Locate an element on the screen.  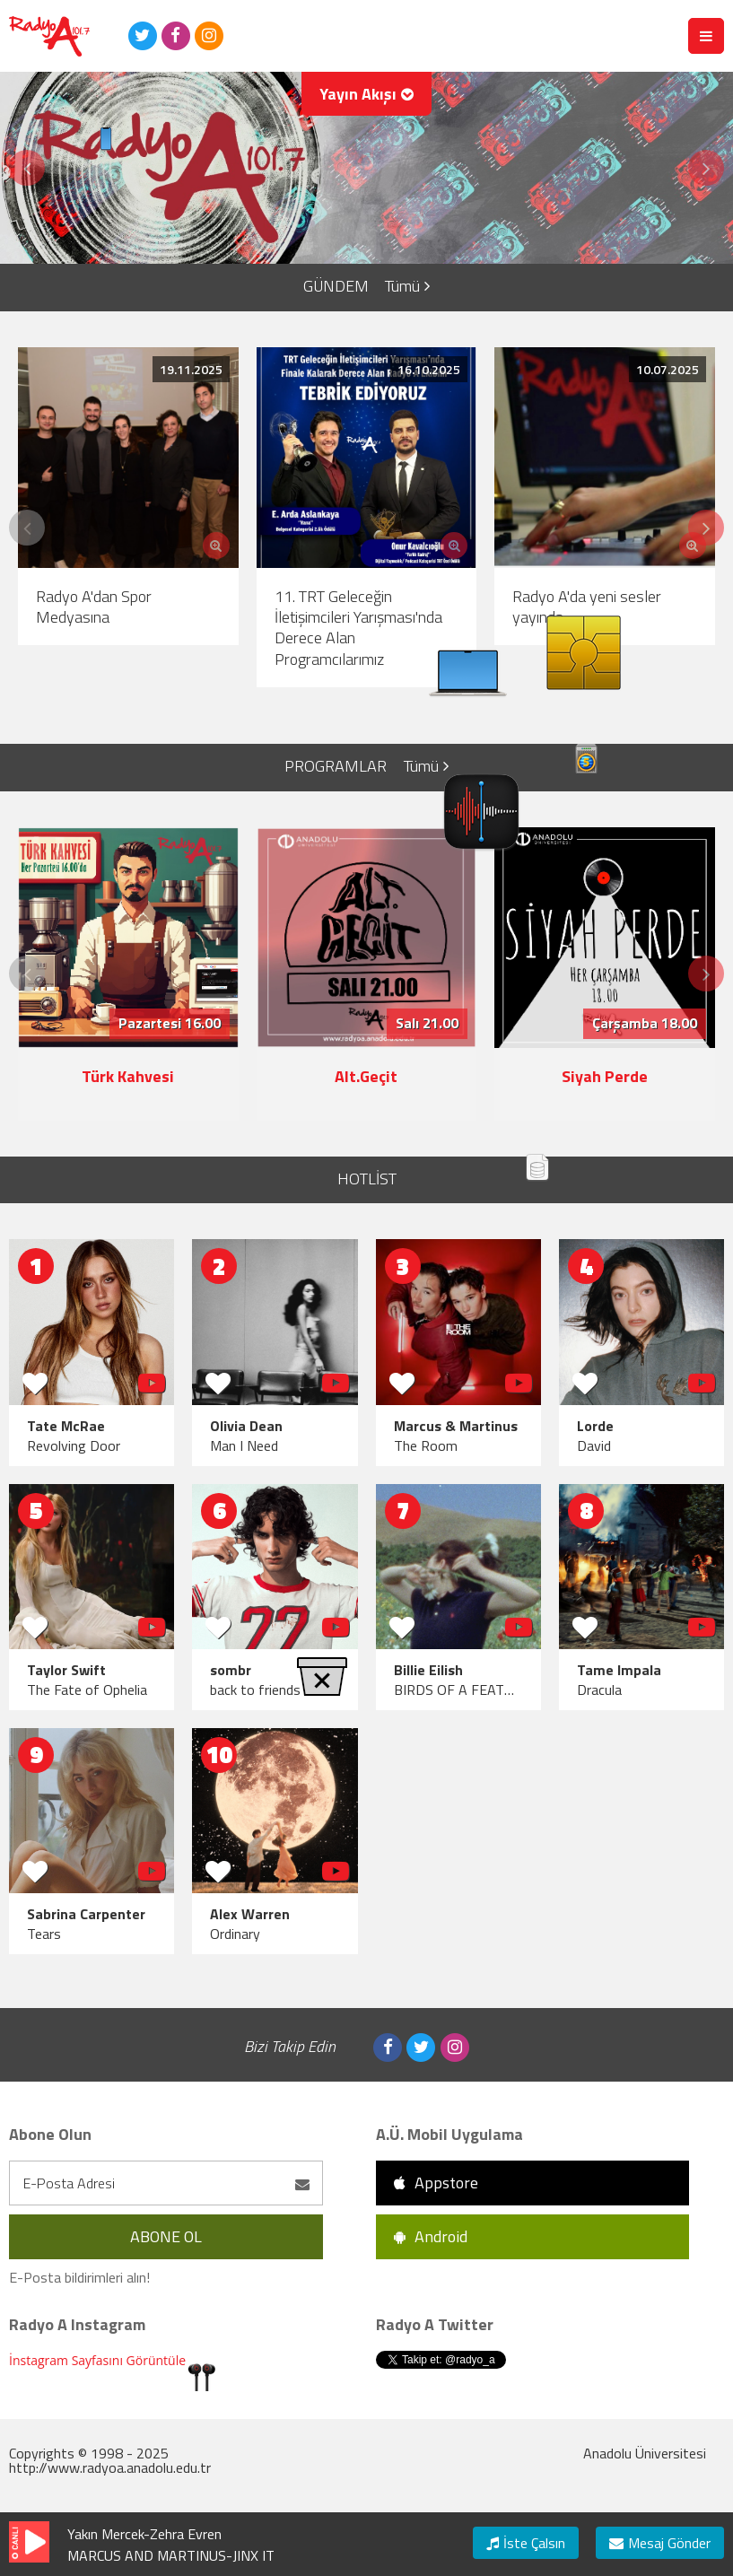
beats earbuds connected via bluetooth is located at coordinates (202, 2376).